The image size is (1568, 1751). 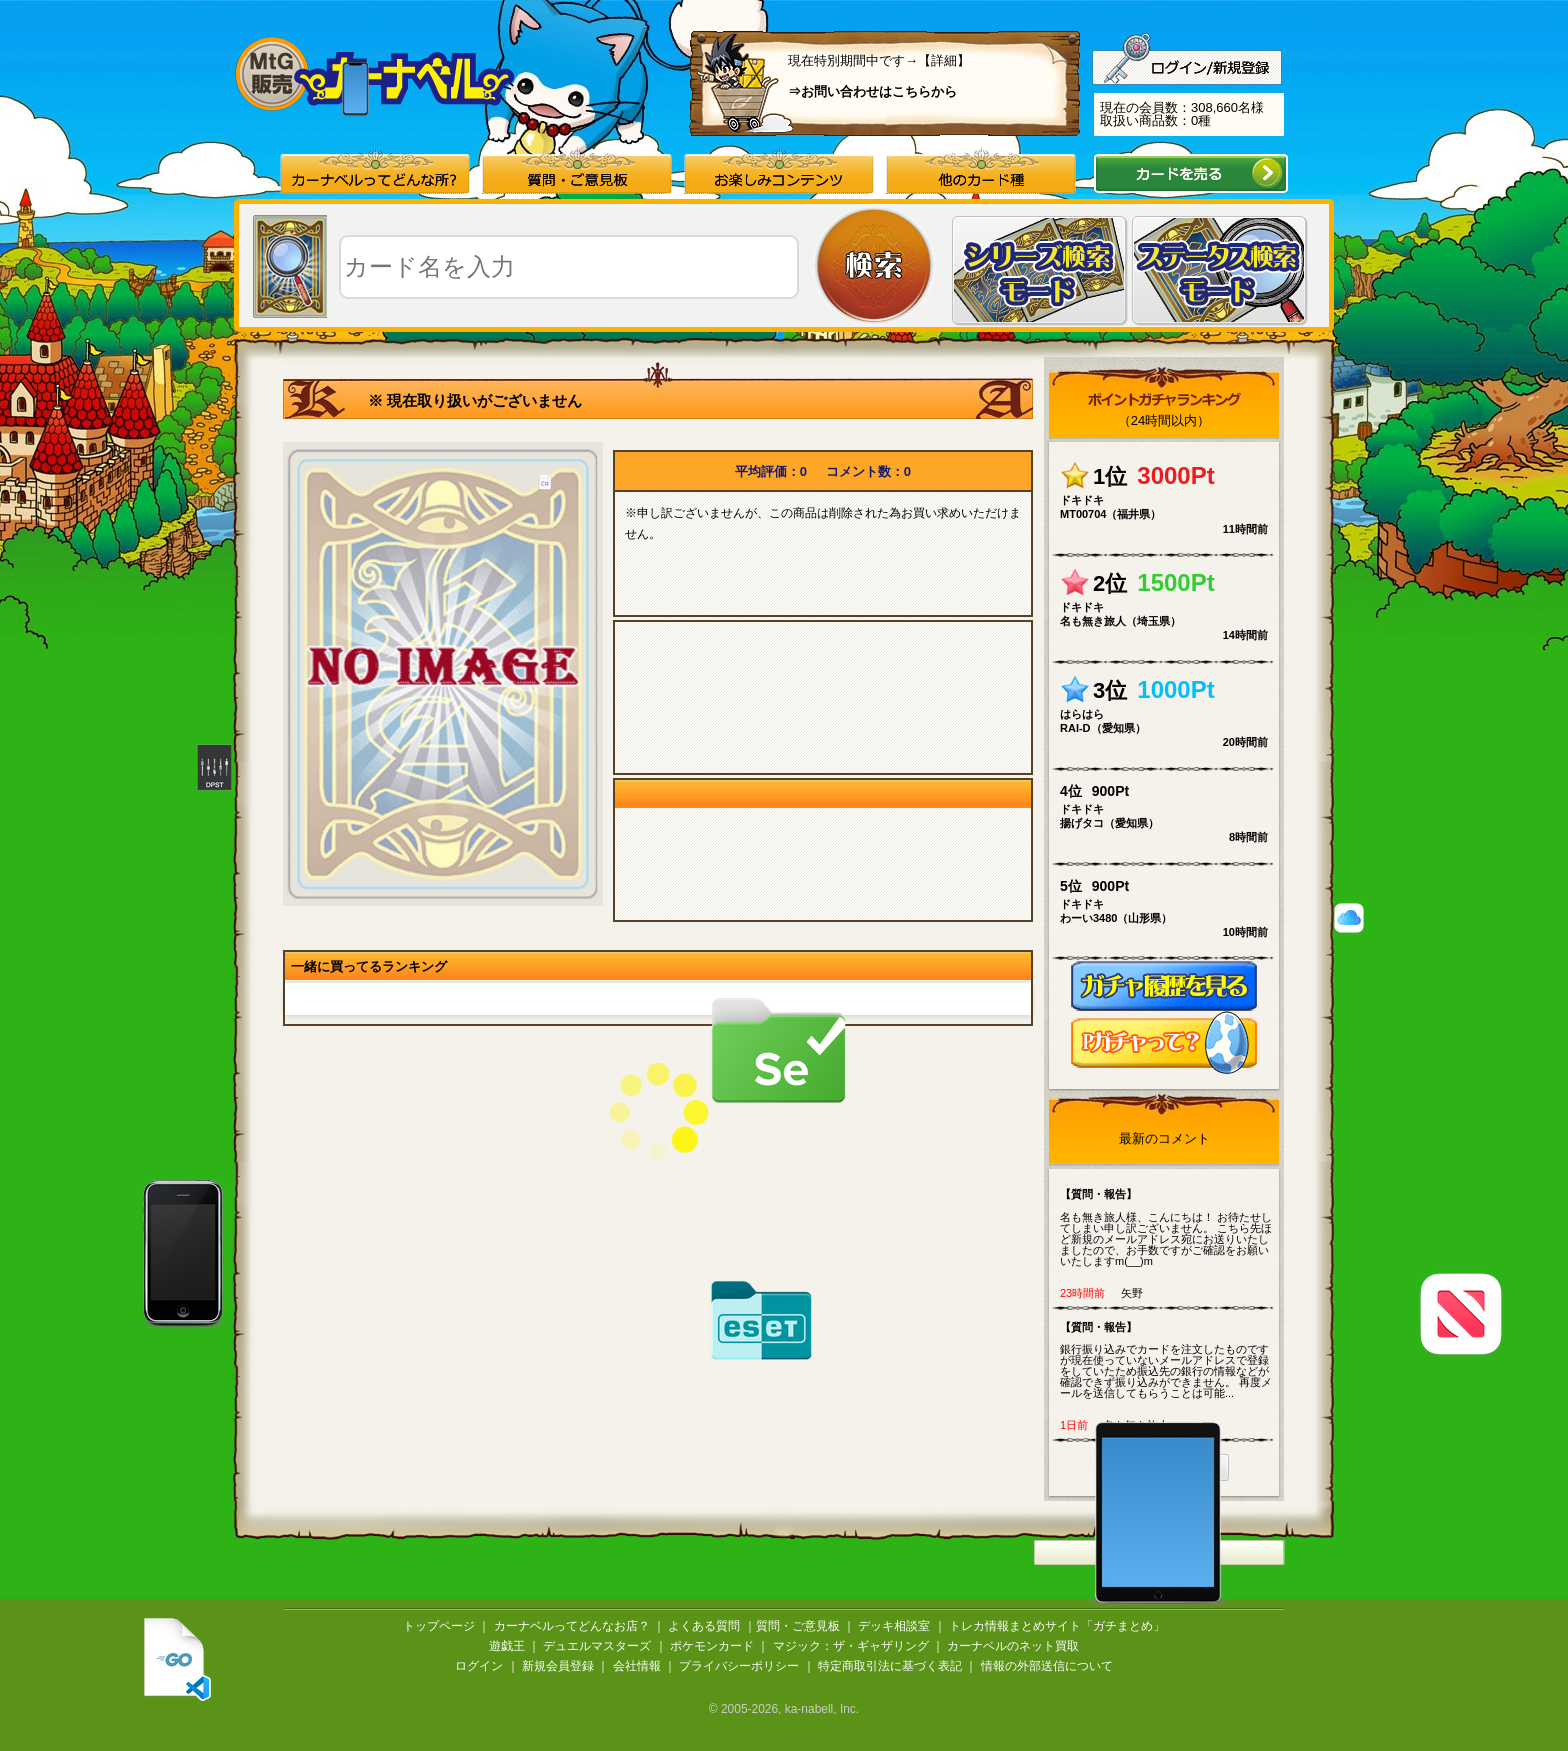 What do you see at coordinates (183, 1251) in the screenshot?
I see `set up or configure an iPhone device` at bounding box center [183, 1251].